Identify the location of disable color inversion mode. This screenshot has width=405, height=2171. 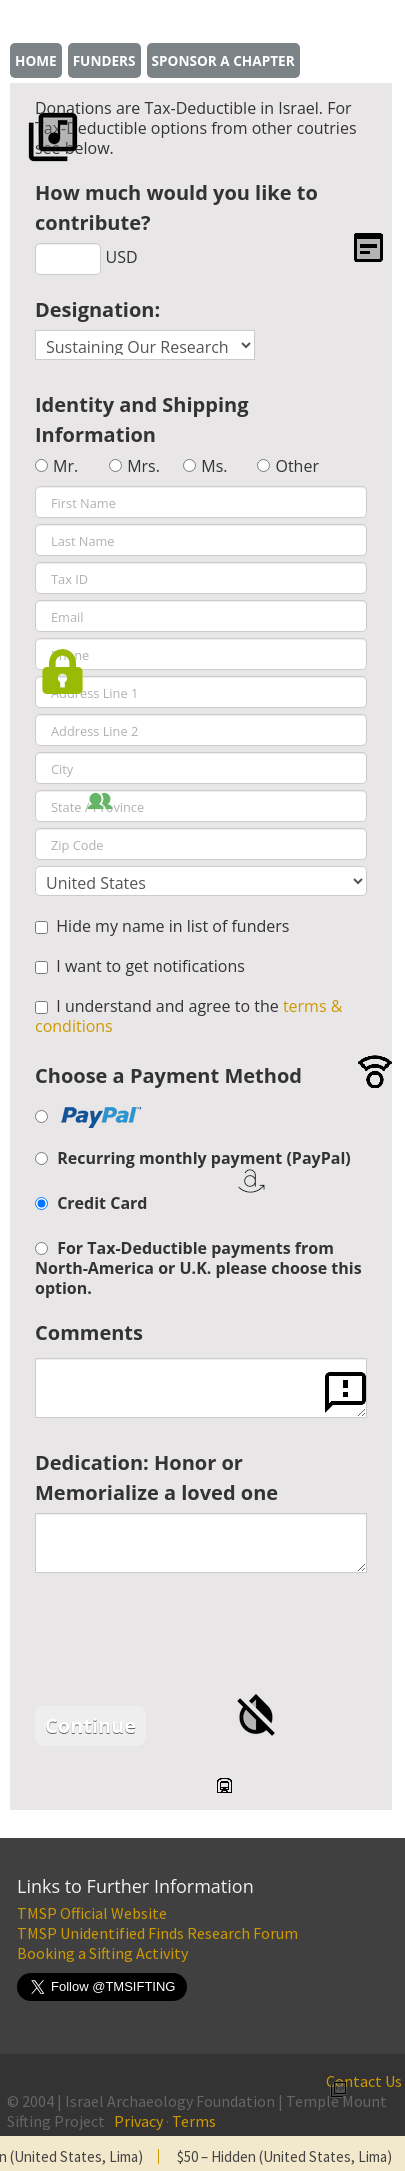
(256, 1714).